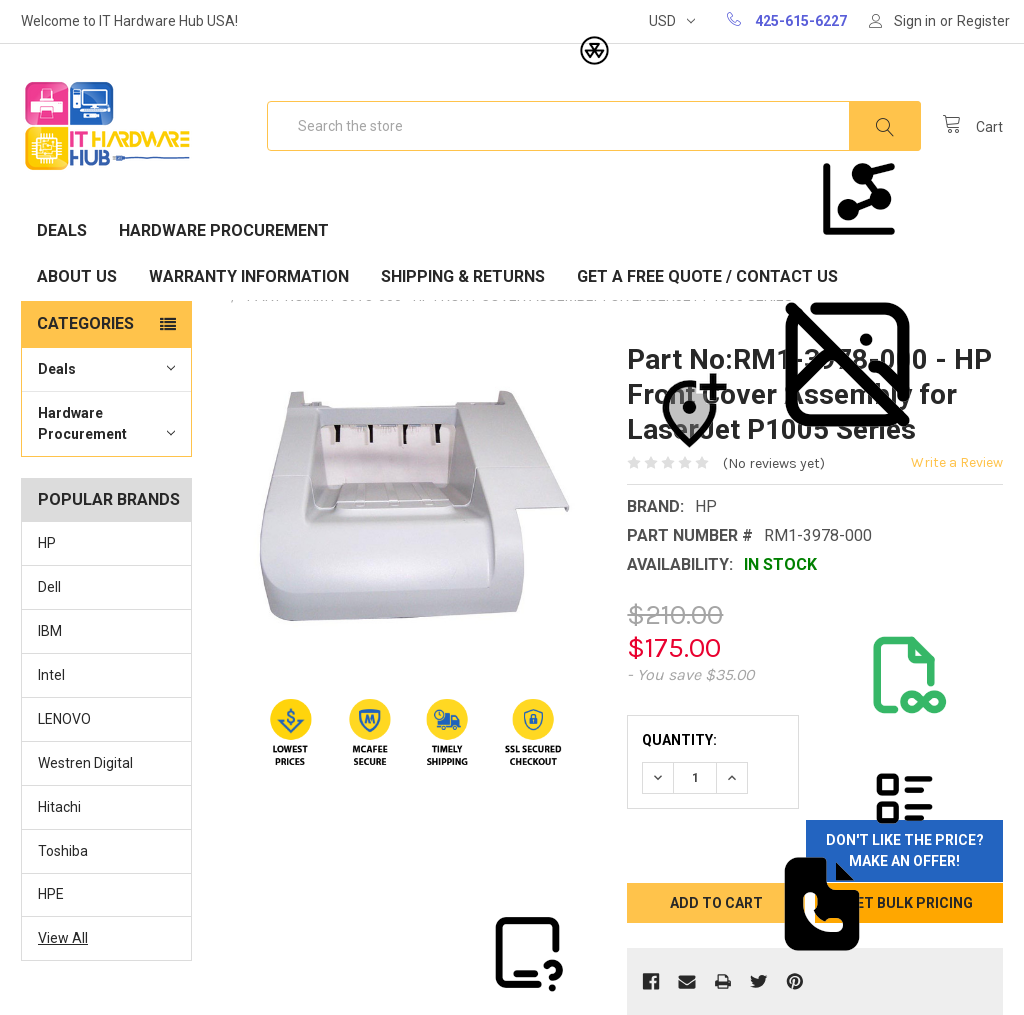  I want to click on view detailed list items, so click(904, 798).